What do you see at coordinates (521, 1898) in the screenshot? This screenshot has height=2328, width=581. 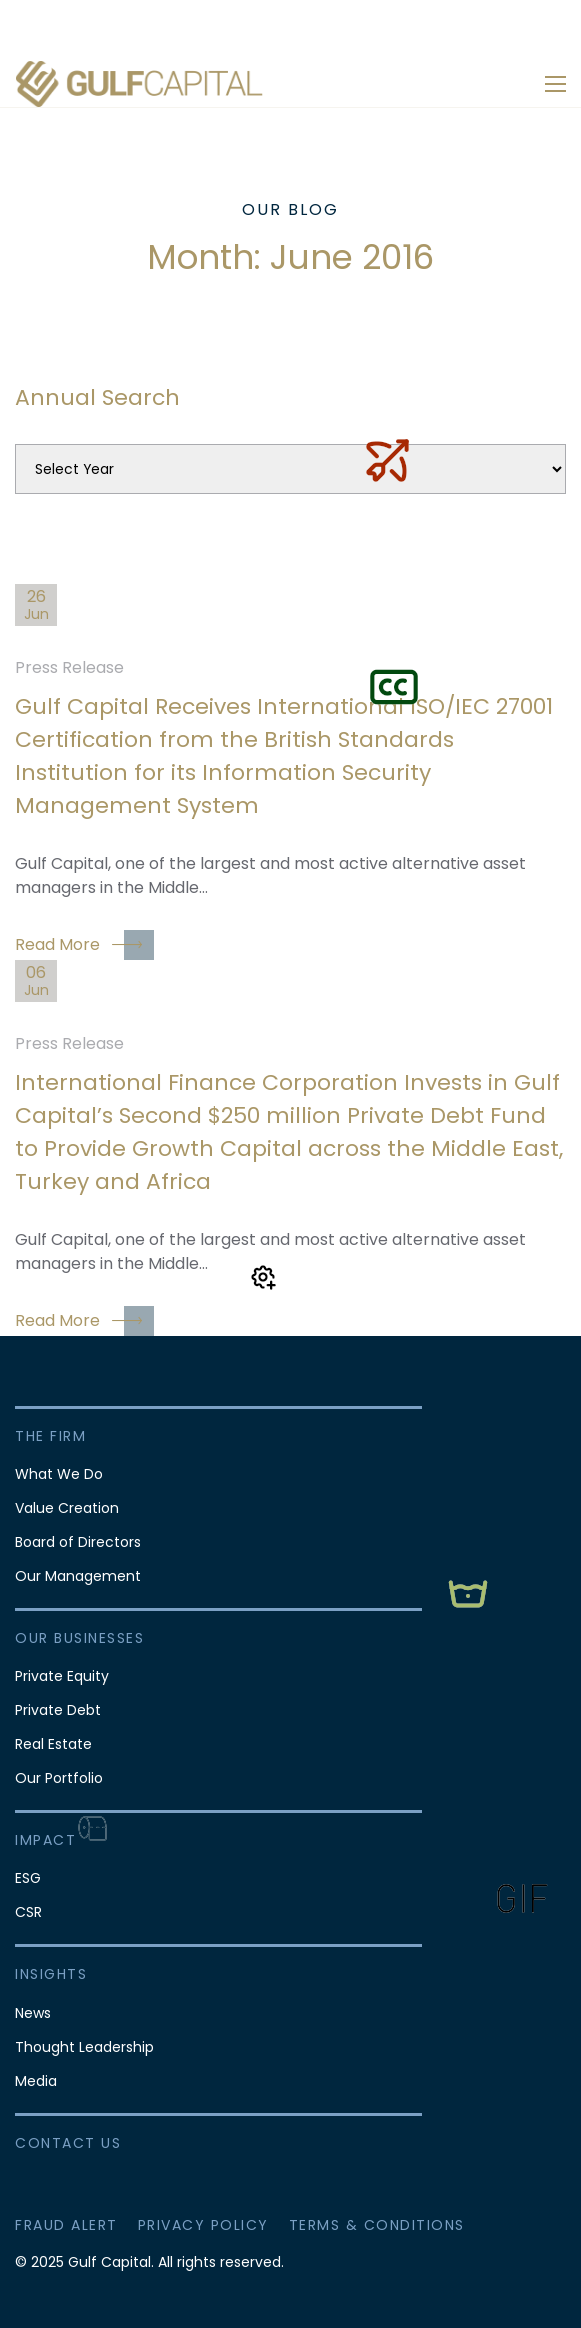 I see `insert a gif into your message` at bounding box center [521, 1898].